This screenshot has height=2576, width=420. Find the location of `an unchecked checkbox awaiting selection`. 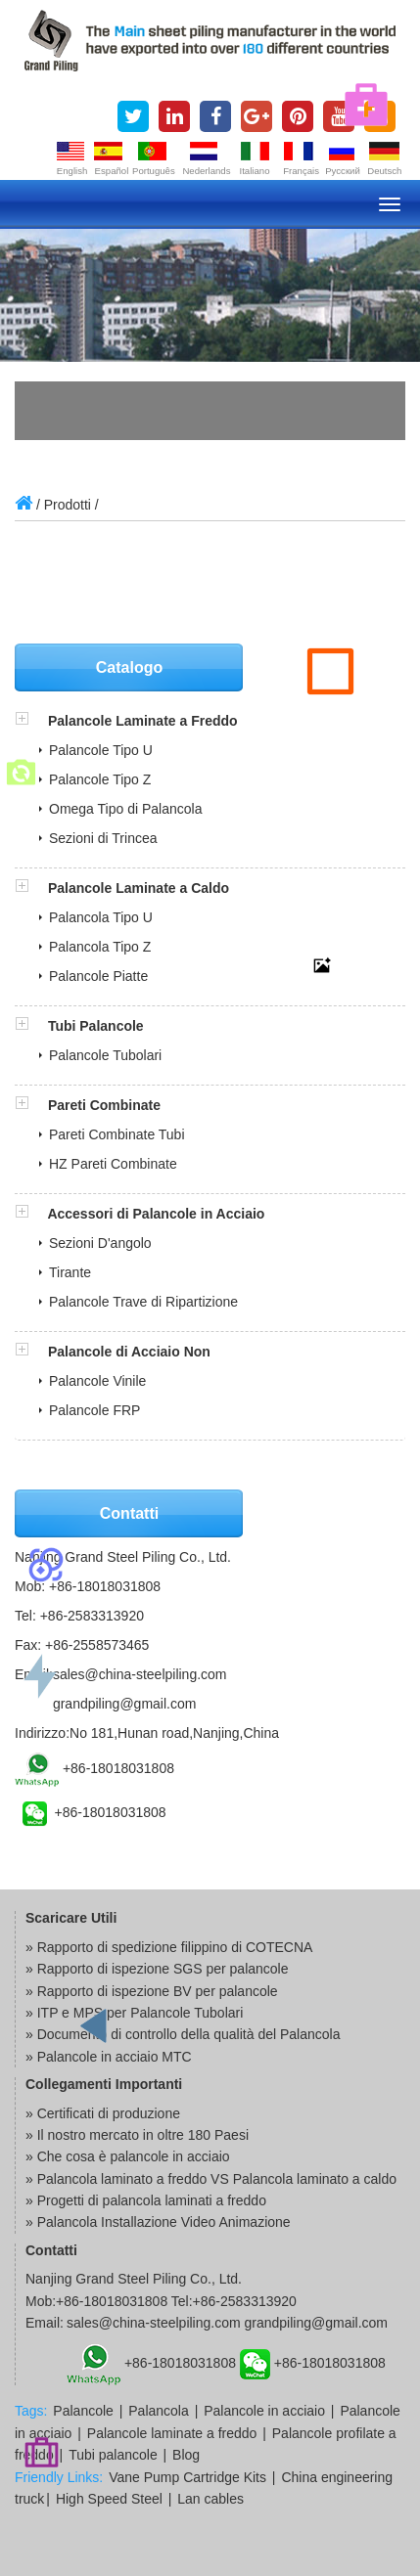

an unchecked checkbox awaiting selection is located at coordinates (330, 671).